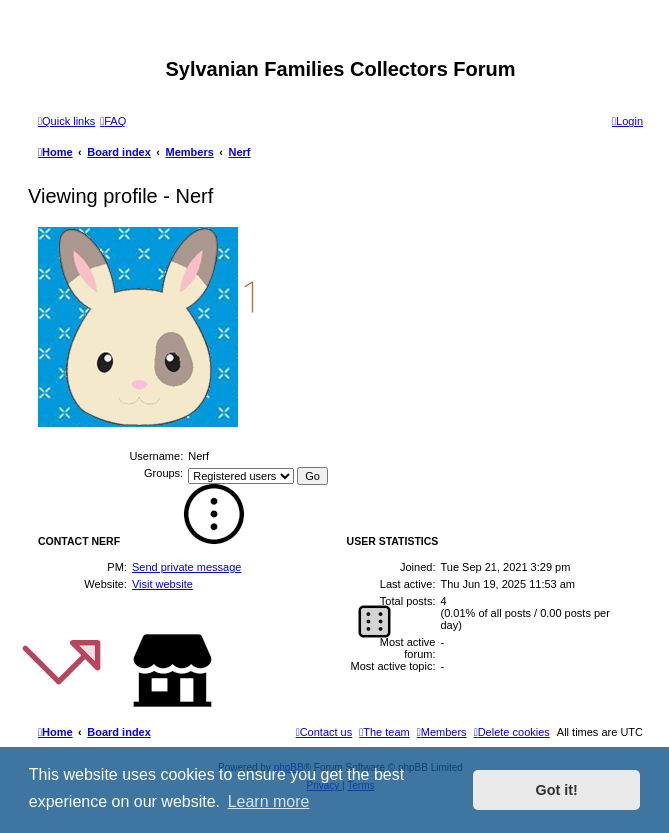  I want to click on reply to a message or forward content, so click(61, 659).